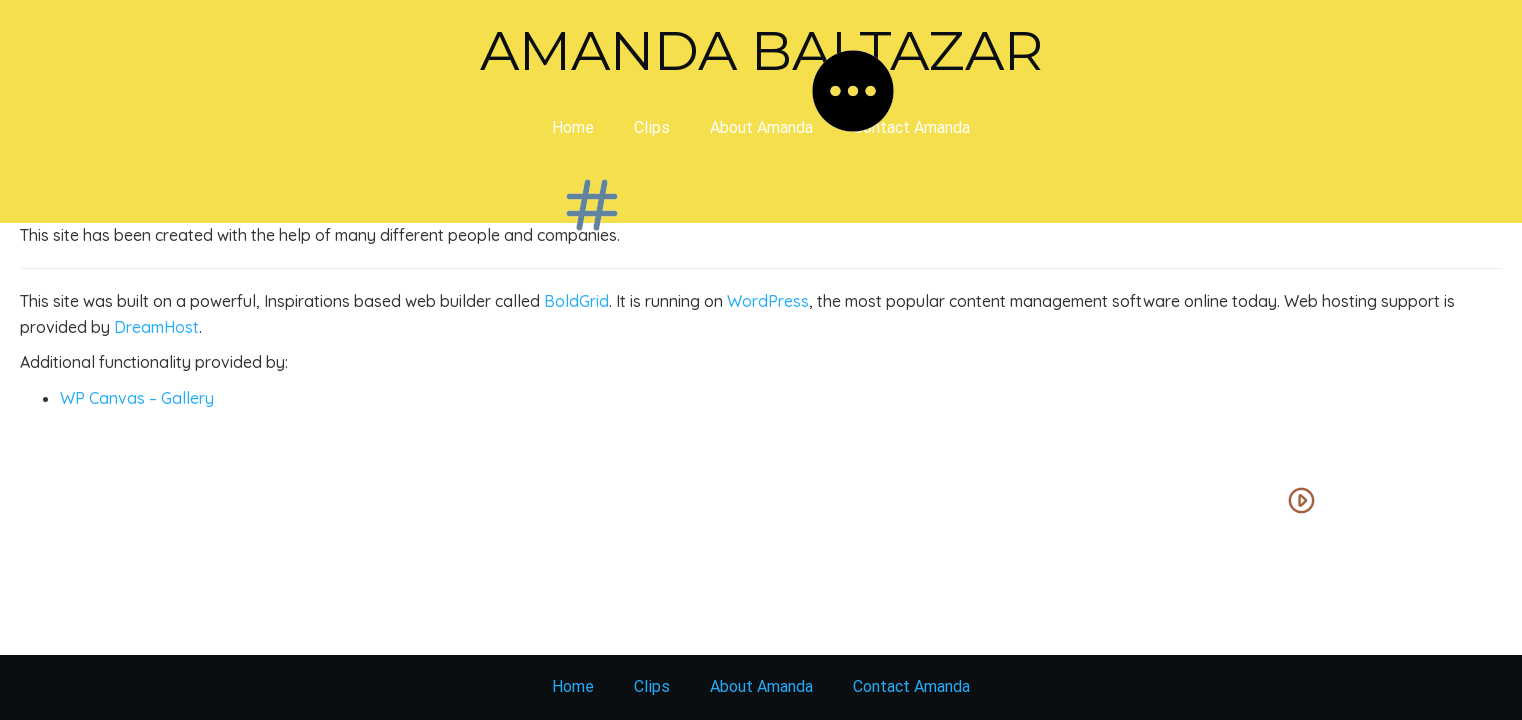  I want to click on play media or video content, so click(1301, 500).